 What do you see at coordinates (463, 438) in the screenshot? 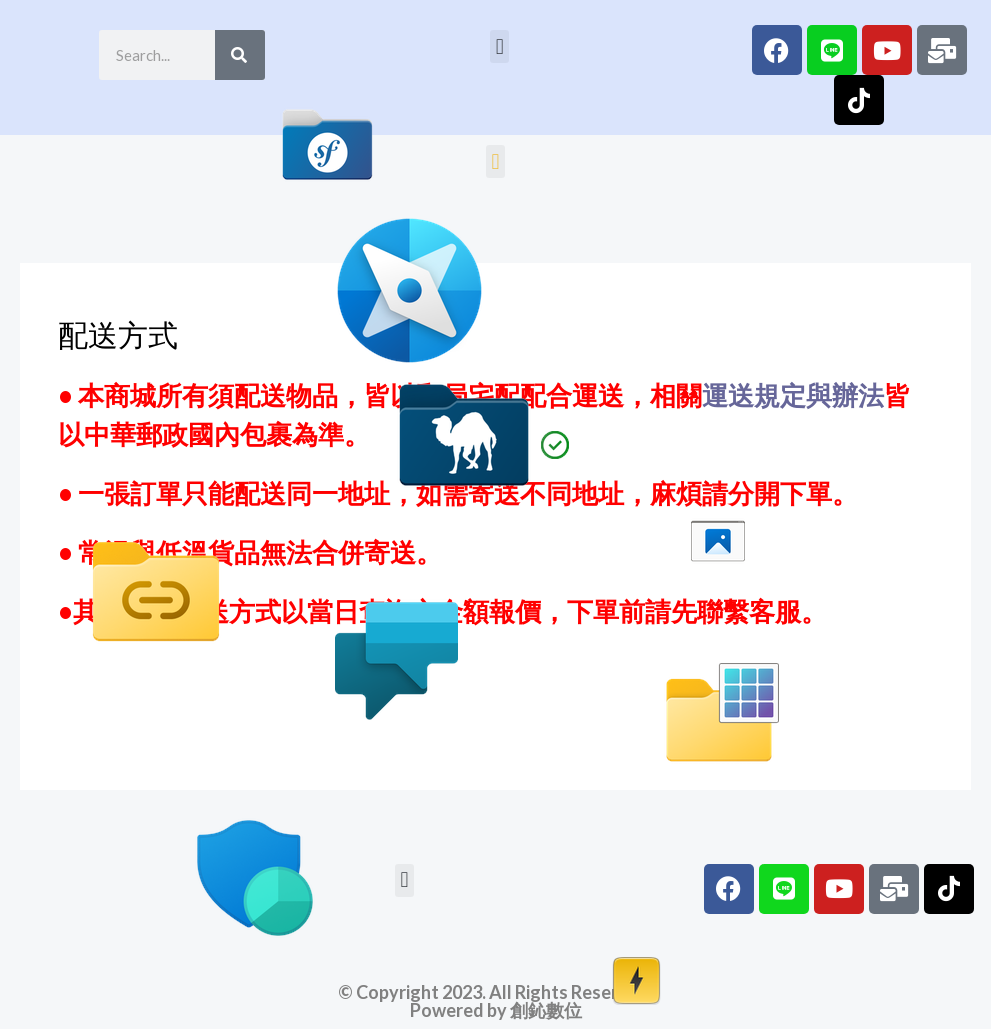
I see `folder containing perl scripts or projects` at bounding box center [463, 438].